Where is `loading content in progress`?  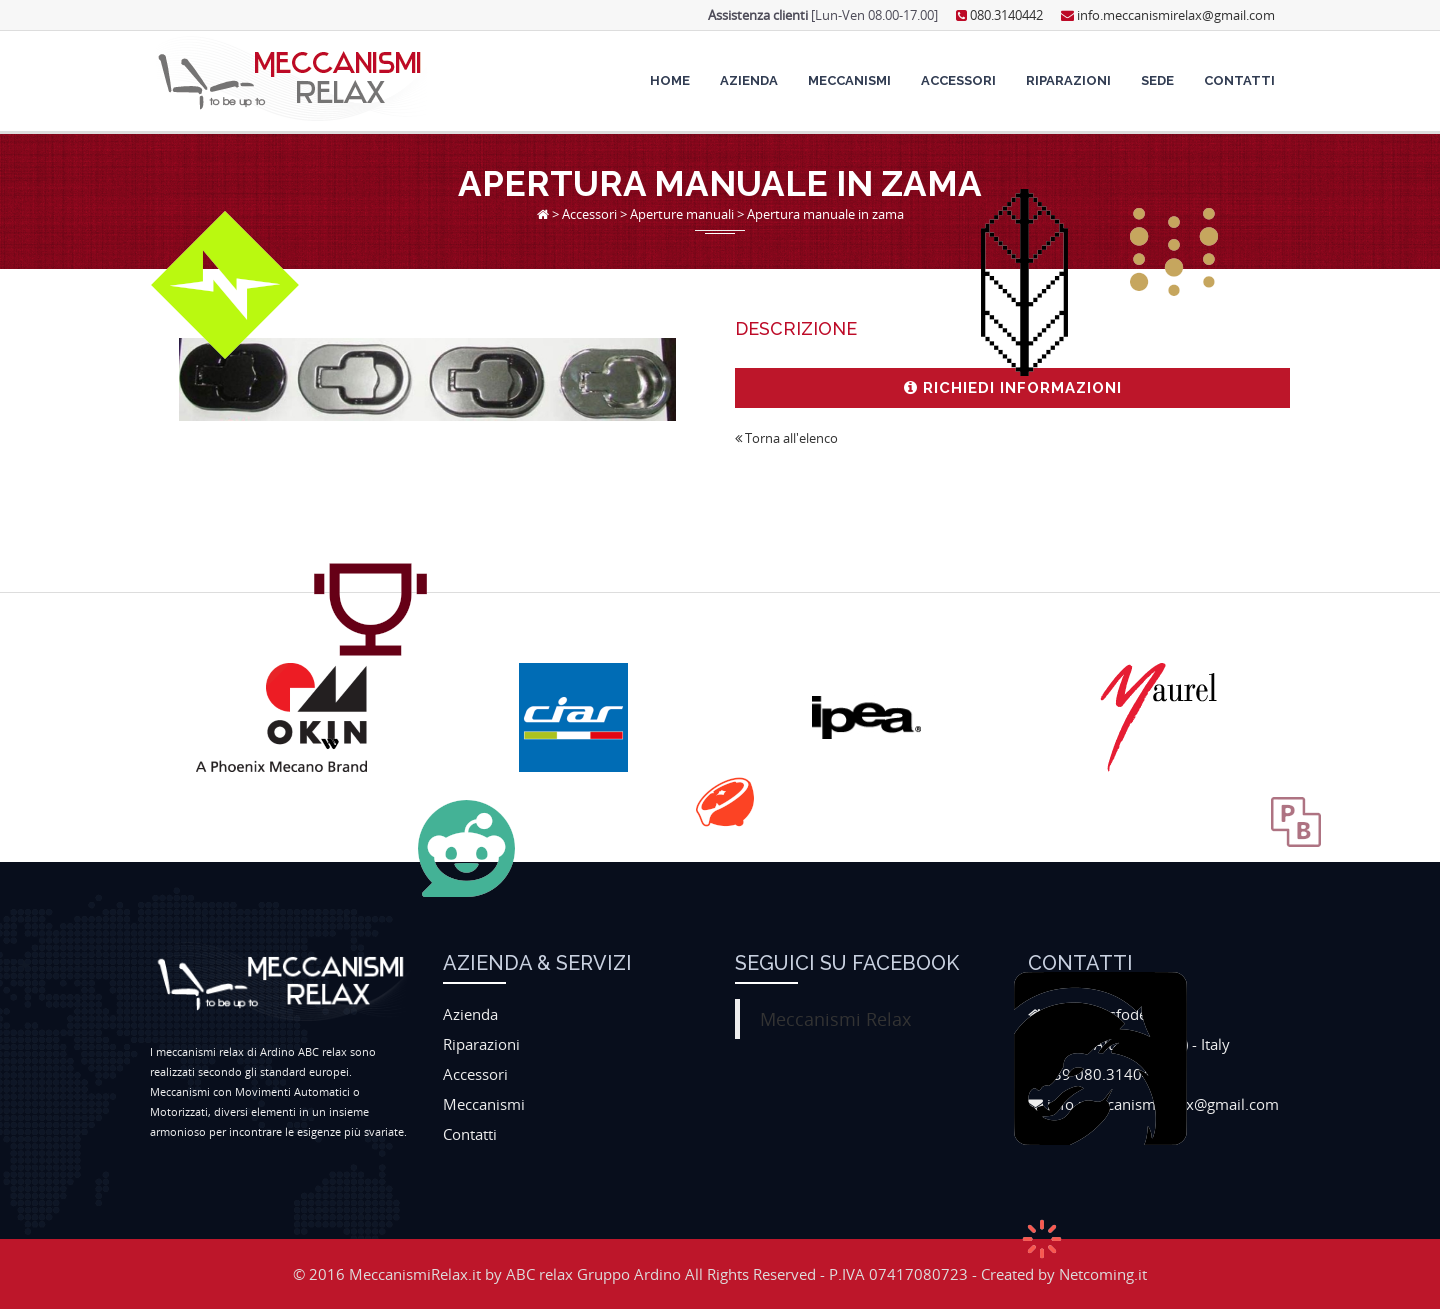
loading content in progress is located at coordinates (1042, 1239).